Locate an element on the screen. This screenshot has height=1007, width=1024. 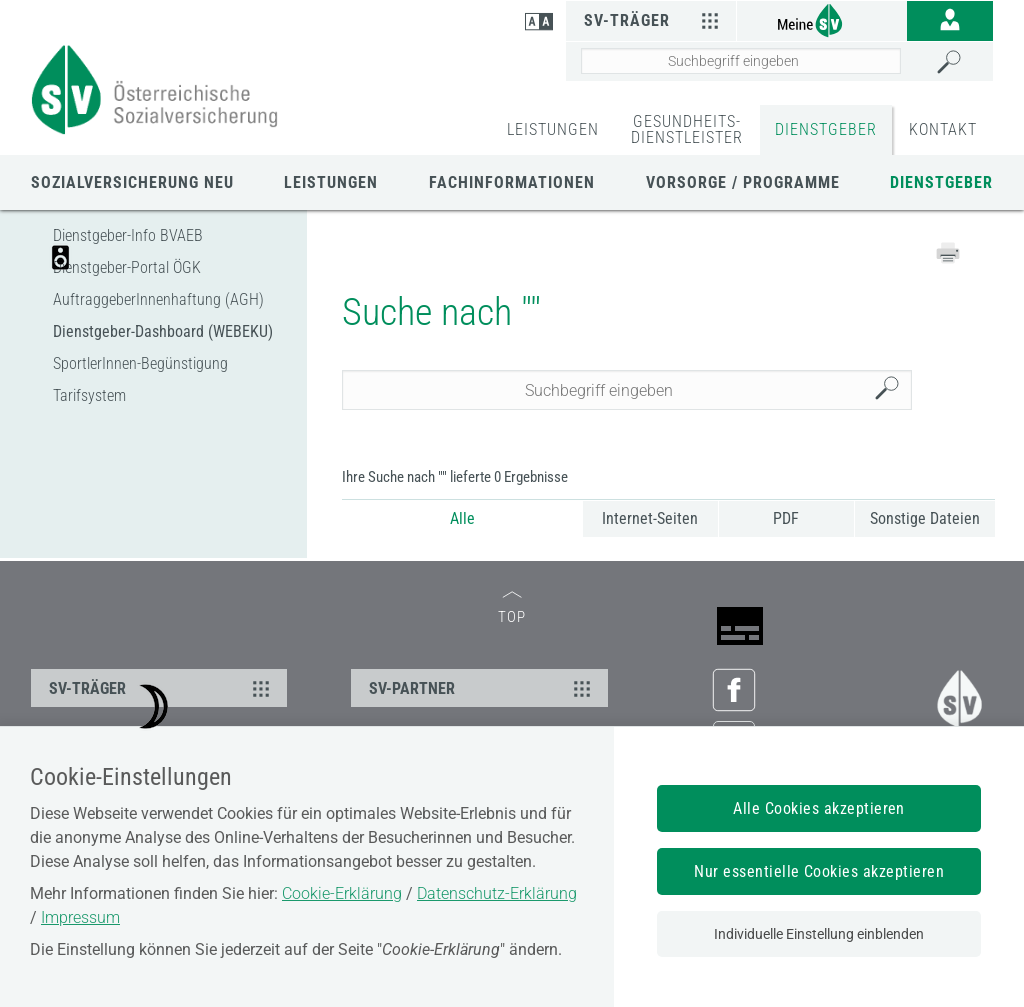
enable subtitles or closed captions is located at coordinates (740, 626).